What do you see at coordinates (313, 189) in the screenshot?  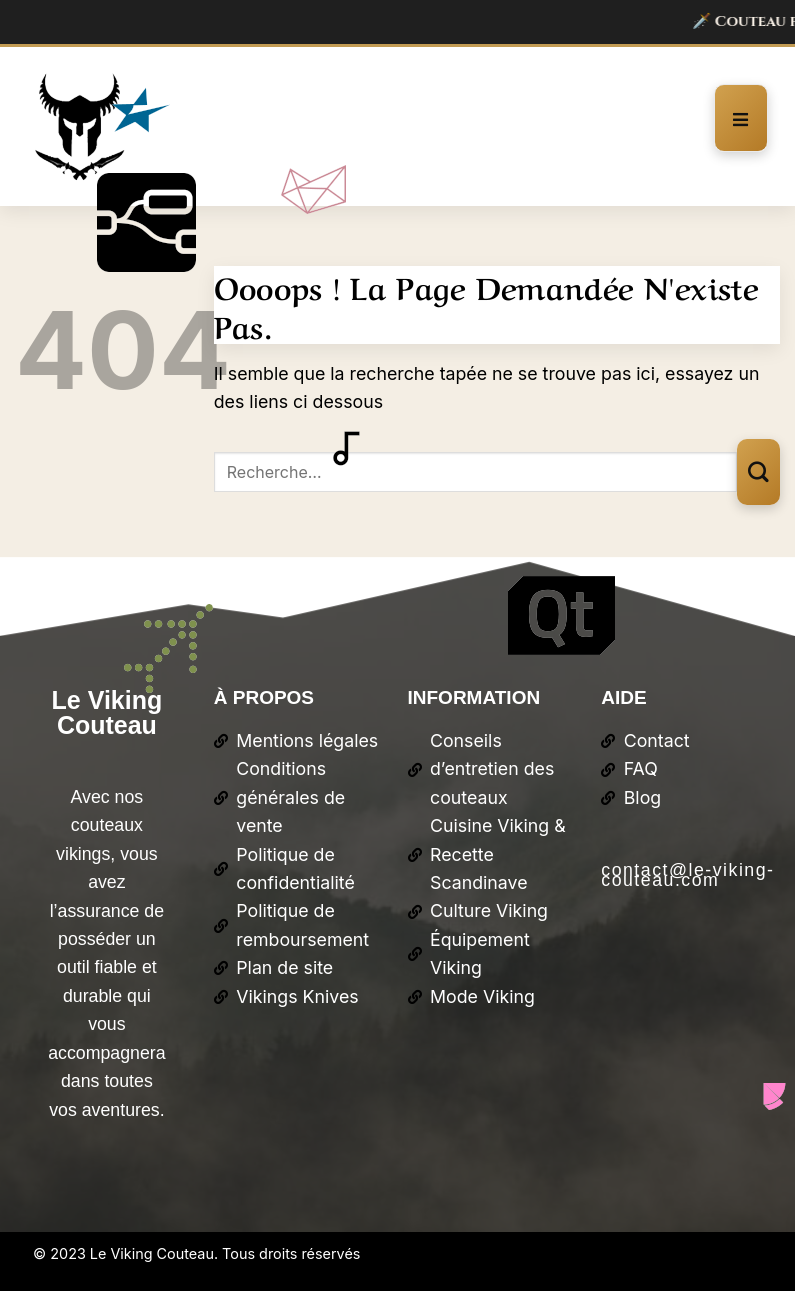 I see `checkio coding platform logo` at bounding box center [313, 189].